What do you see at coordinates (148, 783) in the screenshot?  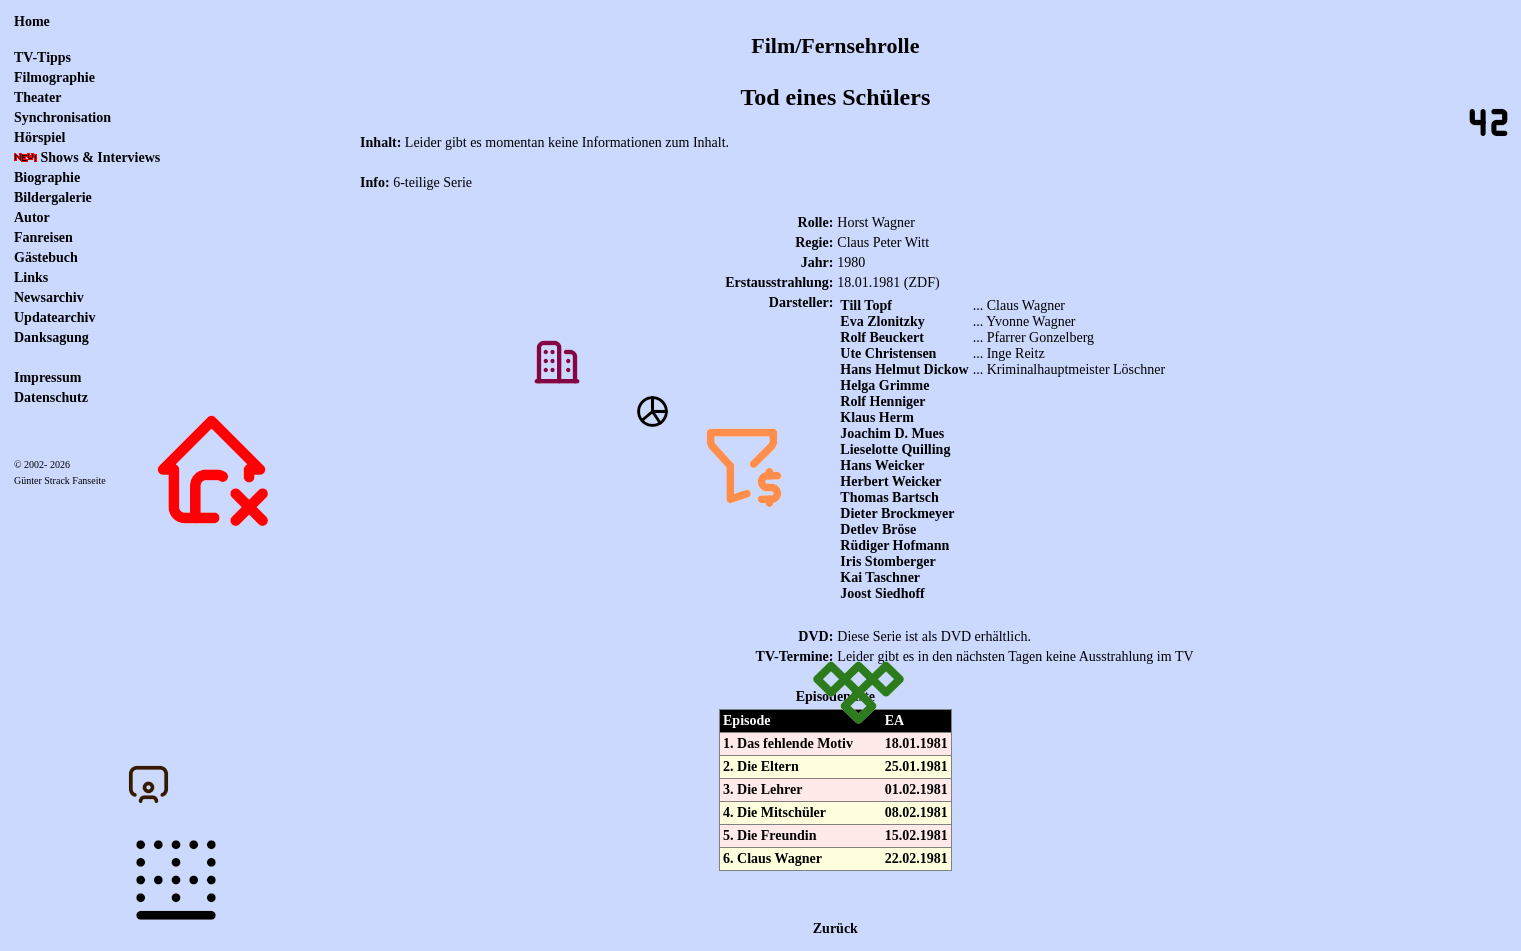 I see `view user's screen or monitor activity` at bounding box center [148, 783].